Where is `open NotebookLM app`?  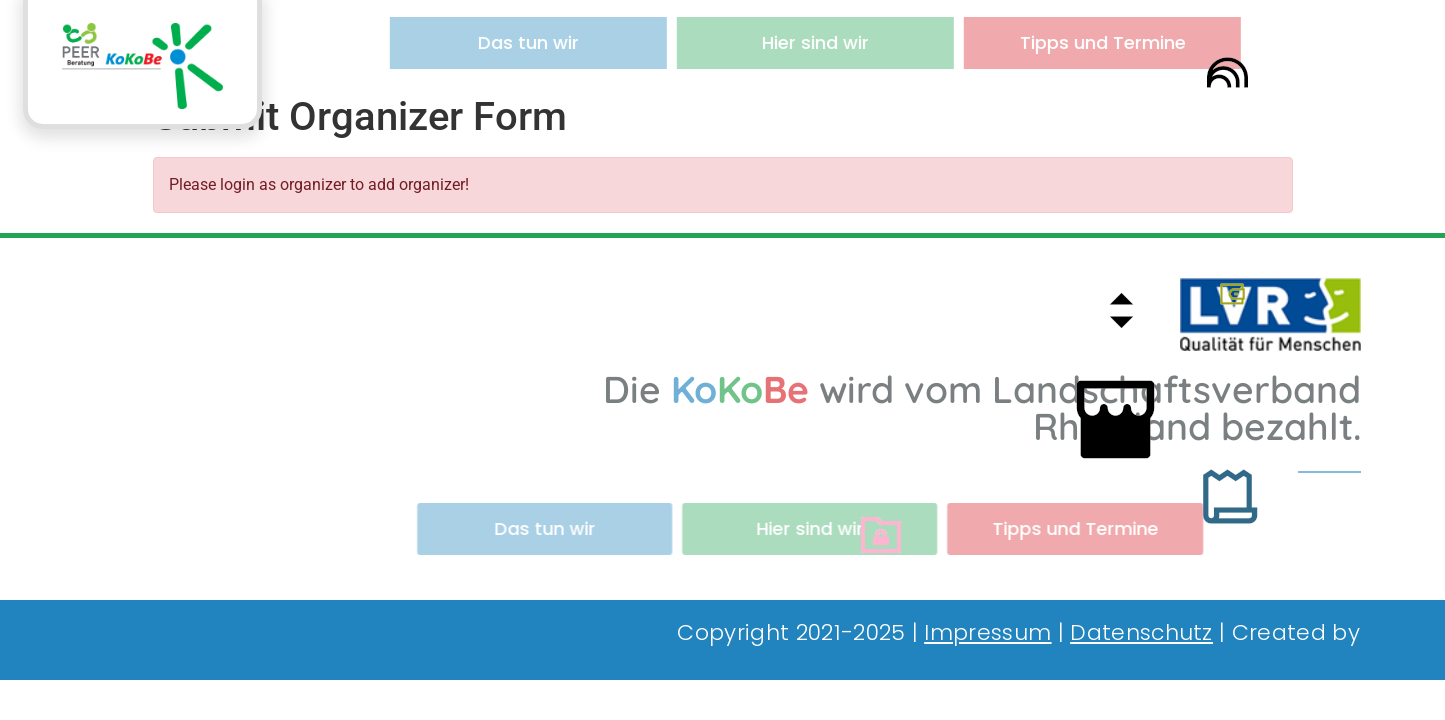
open NotebookLM app is located at coordinates (1227, 72).